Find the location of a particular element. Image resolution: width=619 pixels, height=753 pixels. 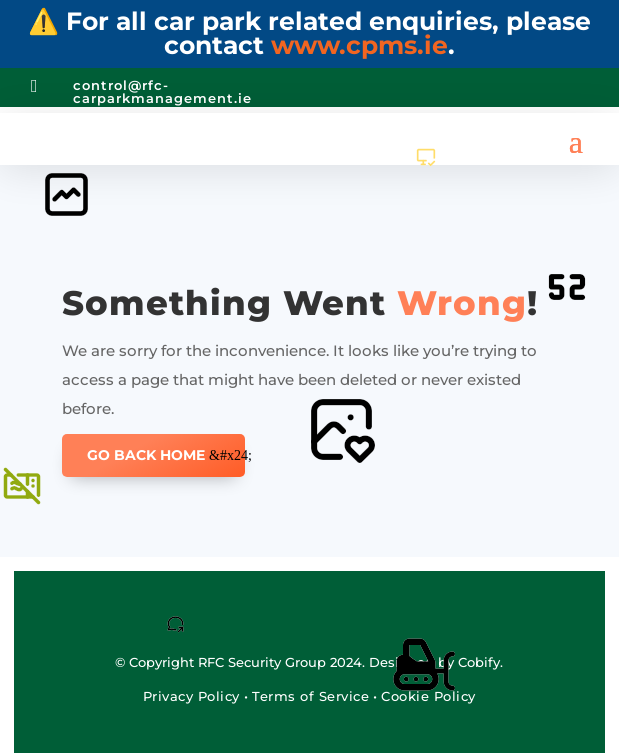

add photo to favorites is located at coordinates (341, 429).